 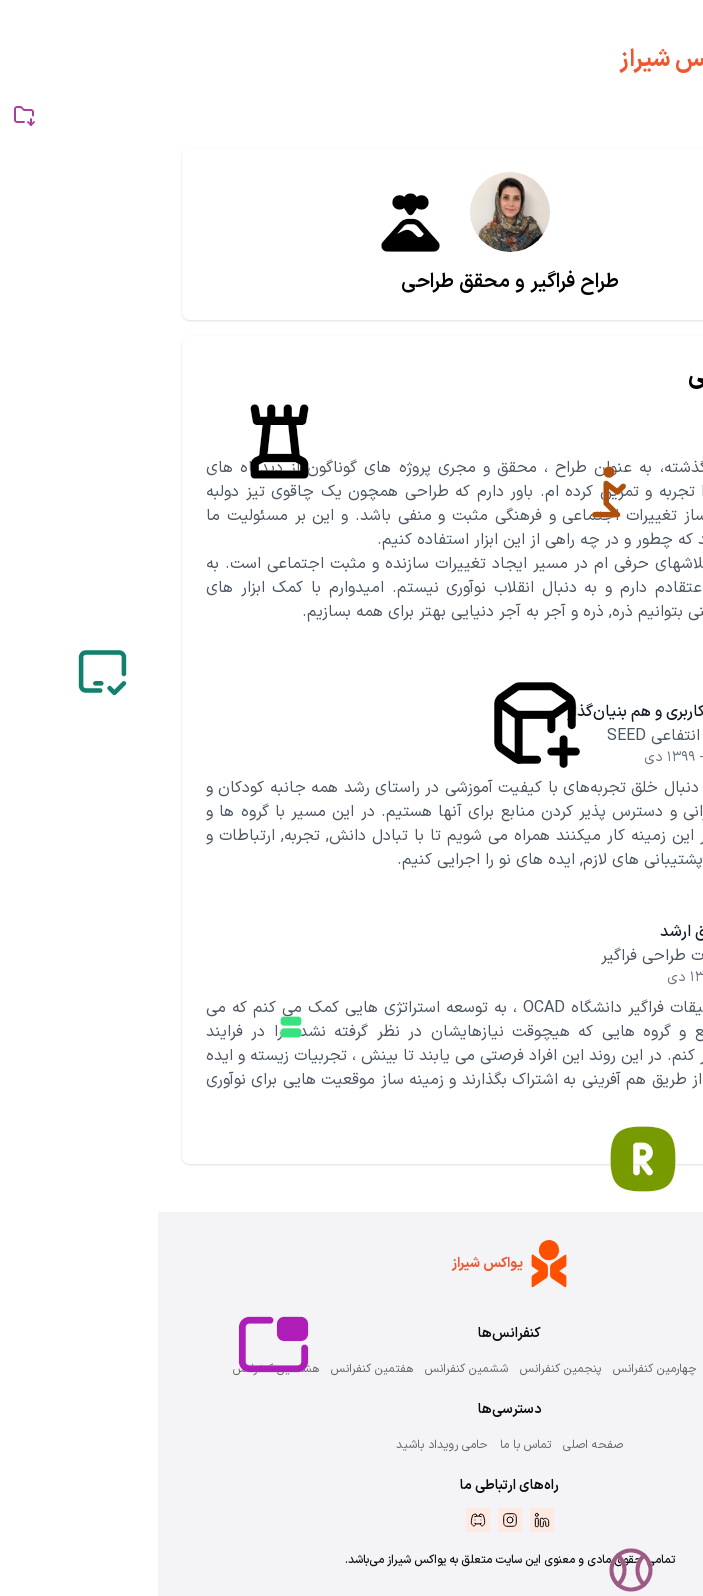 I want to click on add a new 3D object or shape, so click(x=535, y=723).